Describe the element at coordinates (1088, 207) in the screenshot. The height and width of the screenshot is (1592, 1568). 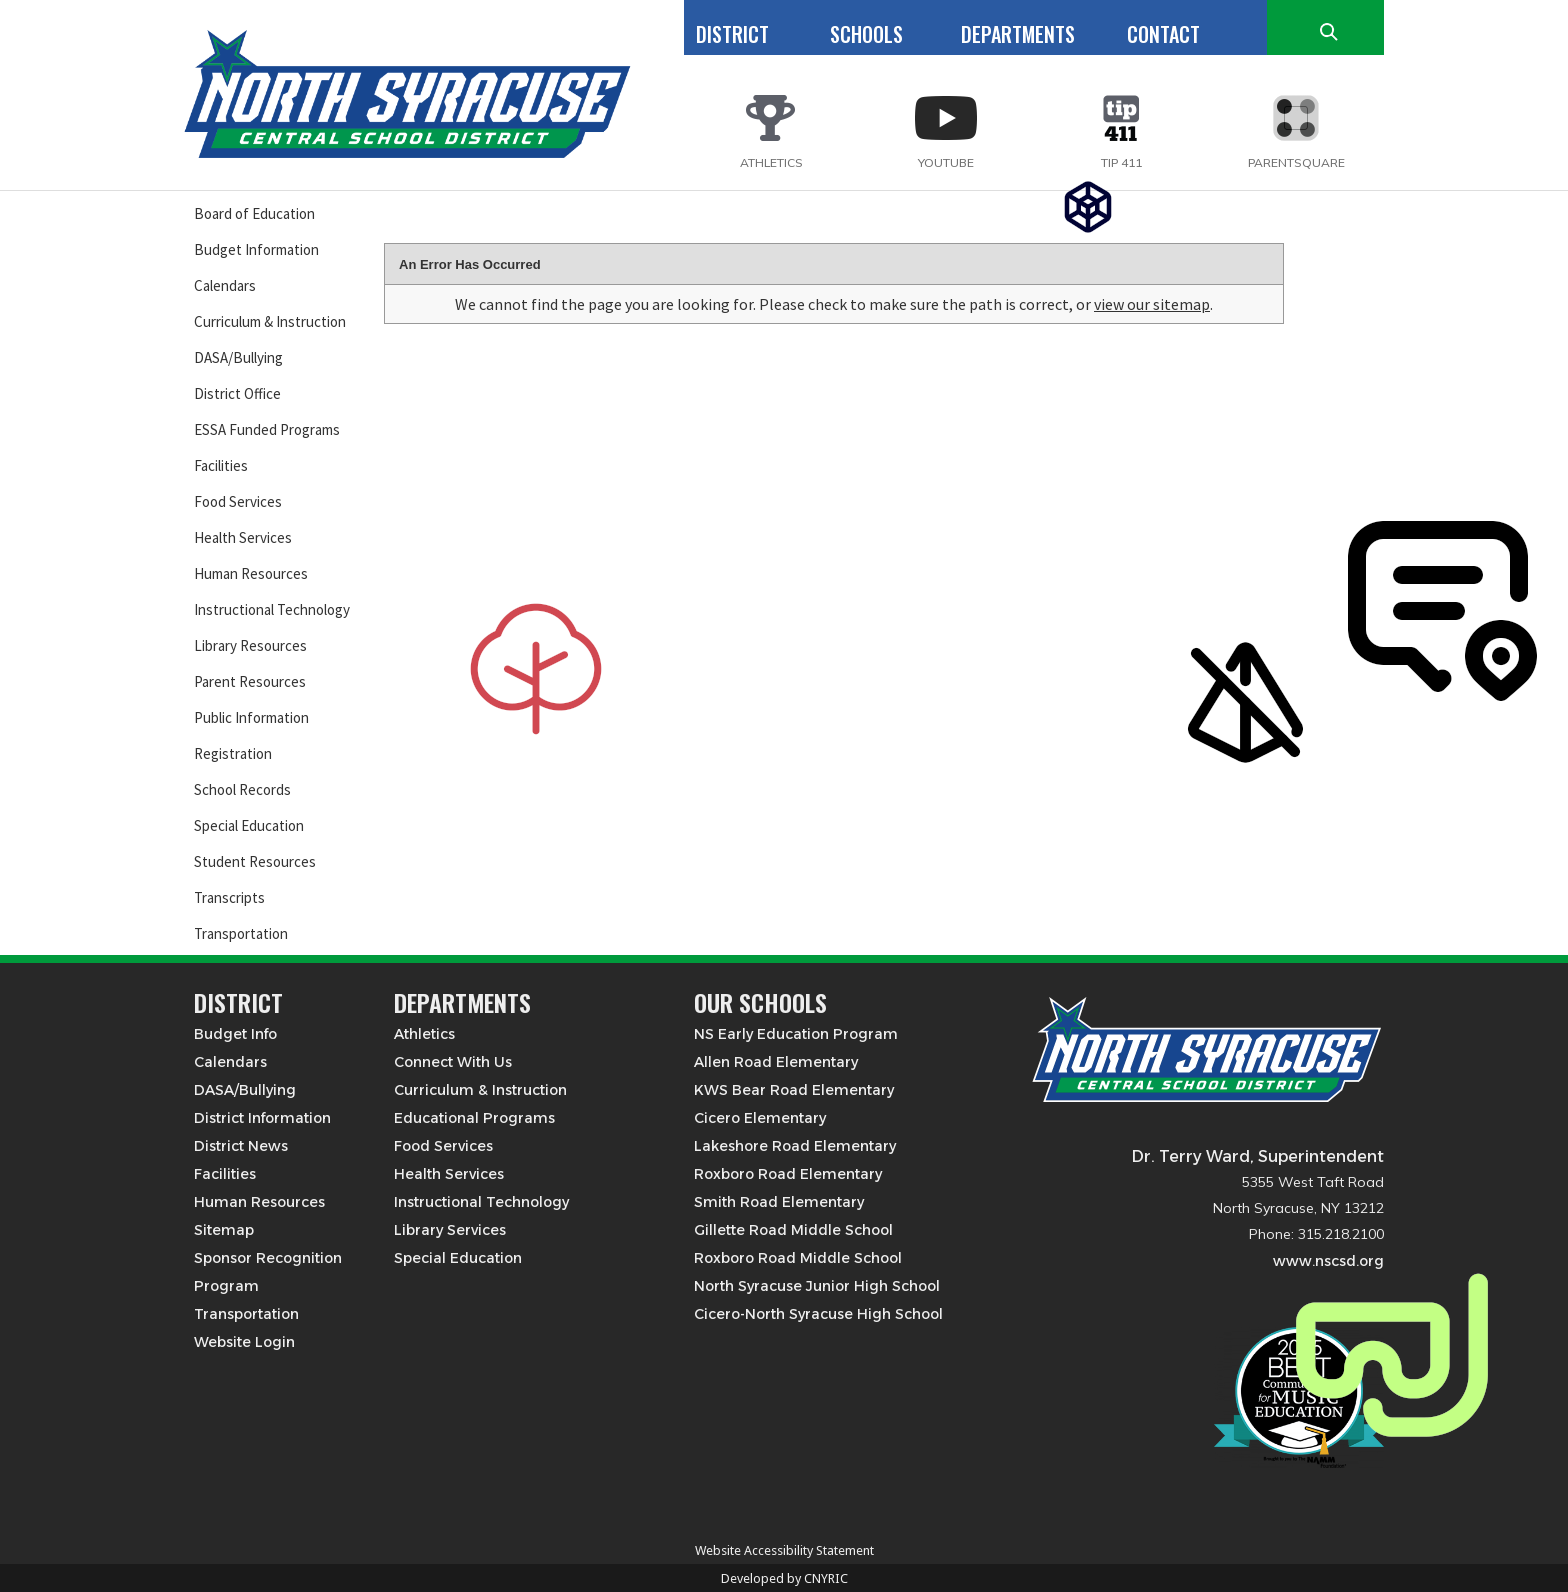
I see `open NetBeans IDE` at that location.